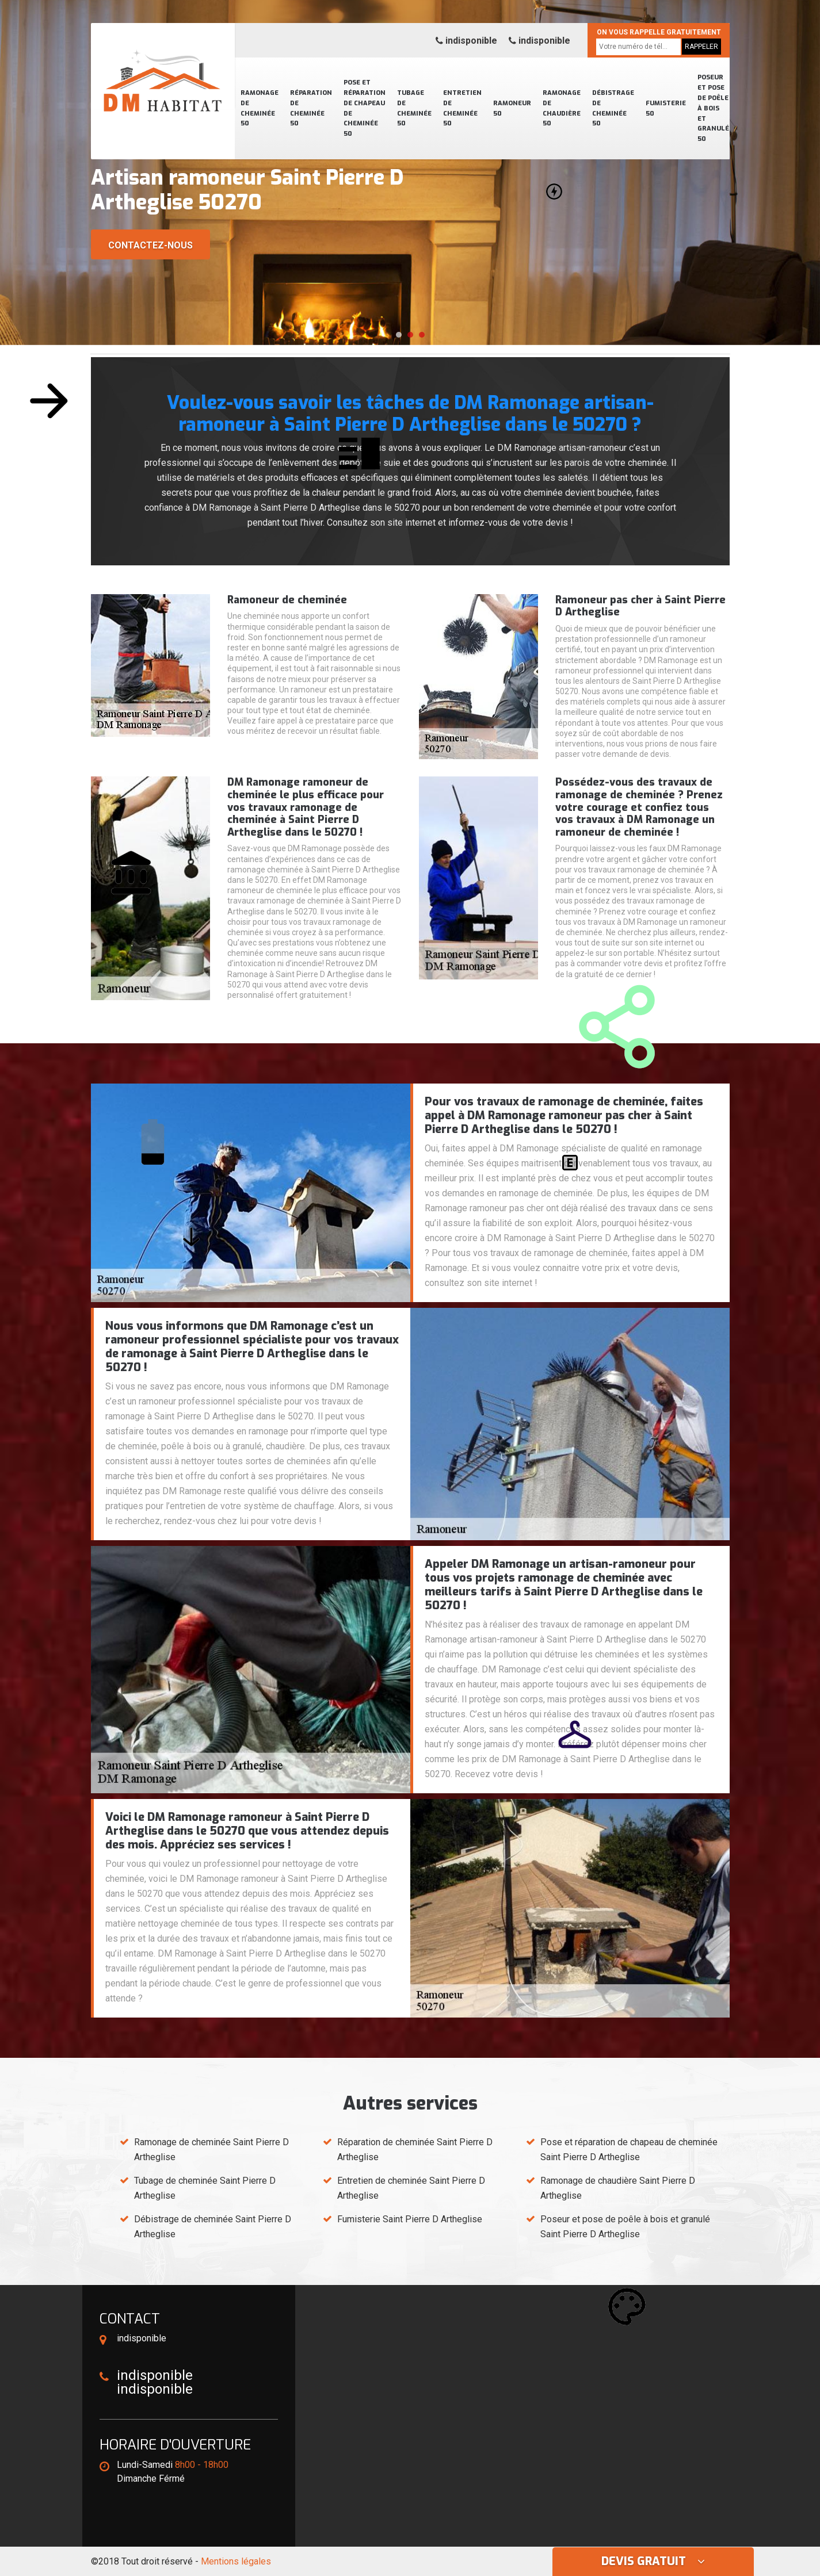 This screenshot has height=2576, width=820. Describe the element at coordinates (554, 192) in the screenshot. I see `indicates offline mode with cached content available` at that location.